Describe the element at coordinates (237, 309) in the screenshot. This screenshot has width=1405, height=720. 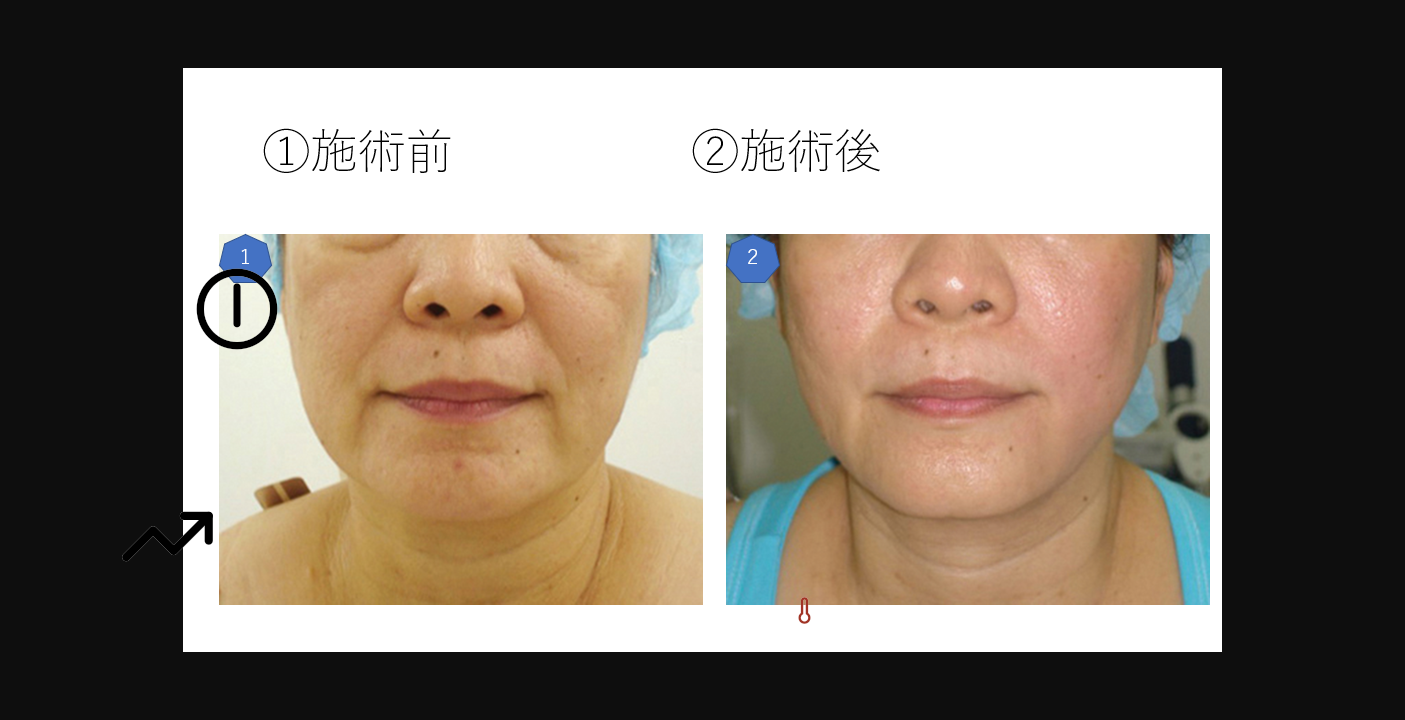
I see `indicates 6 o'clock time` at that location.